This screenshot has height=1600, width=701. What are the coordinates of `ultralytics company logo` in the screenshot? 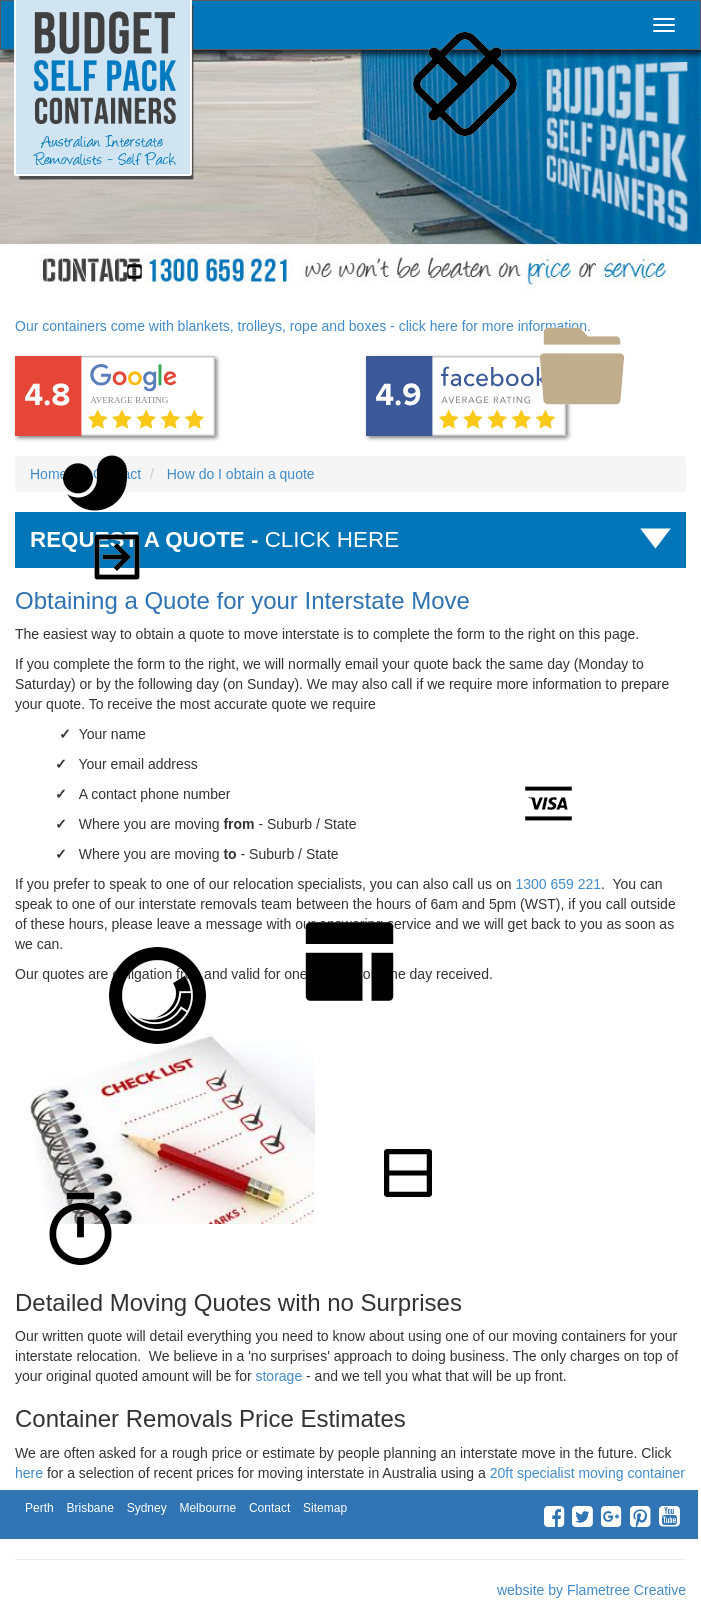 It's located at (95, 483).